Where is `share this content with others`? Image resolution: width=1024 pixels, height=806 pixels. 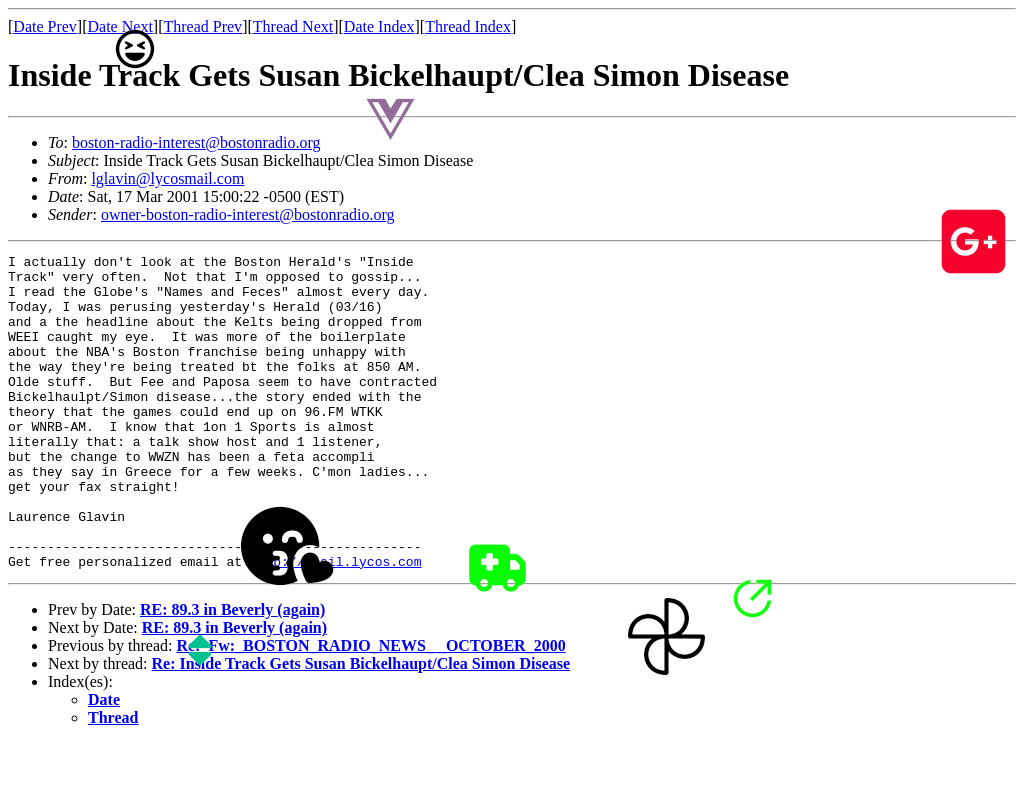
share this content with others is located at coordinates (752, 598).